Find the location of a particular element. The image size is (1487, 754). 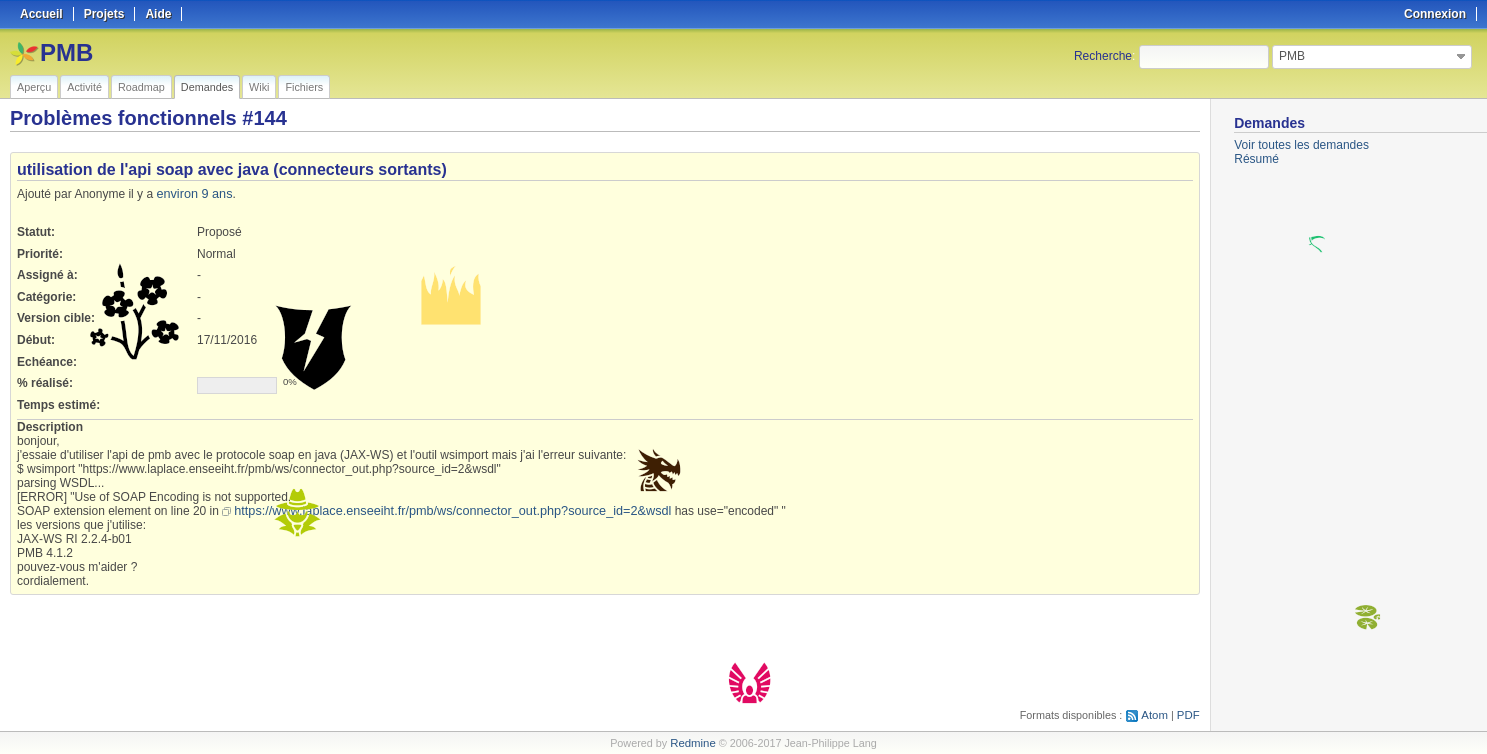

select the scythe weapon or tool is located at coordinates (1317, 244).